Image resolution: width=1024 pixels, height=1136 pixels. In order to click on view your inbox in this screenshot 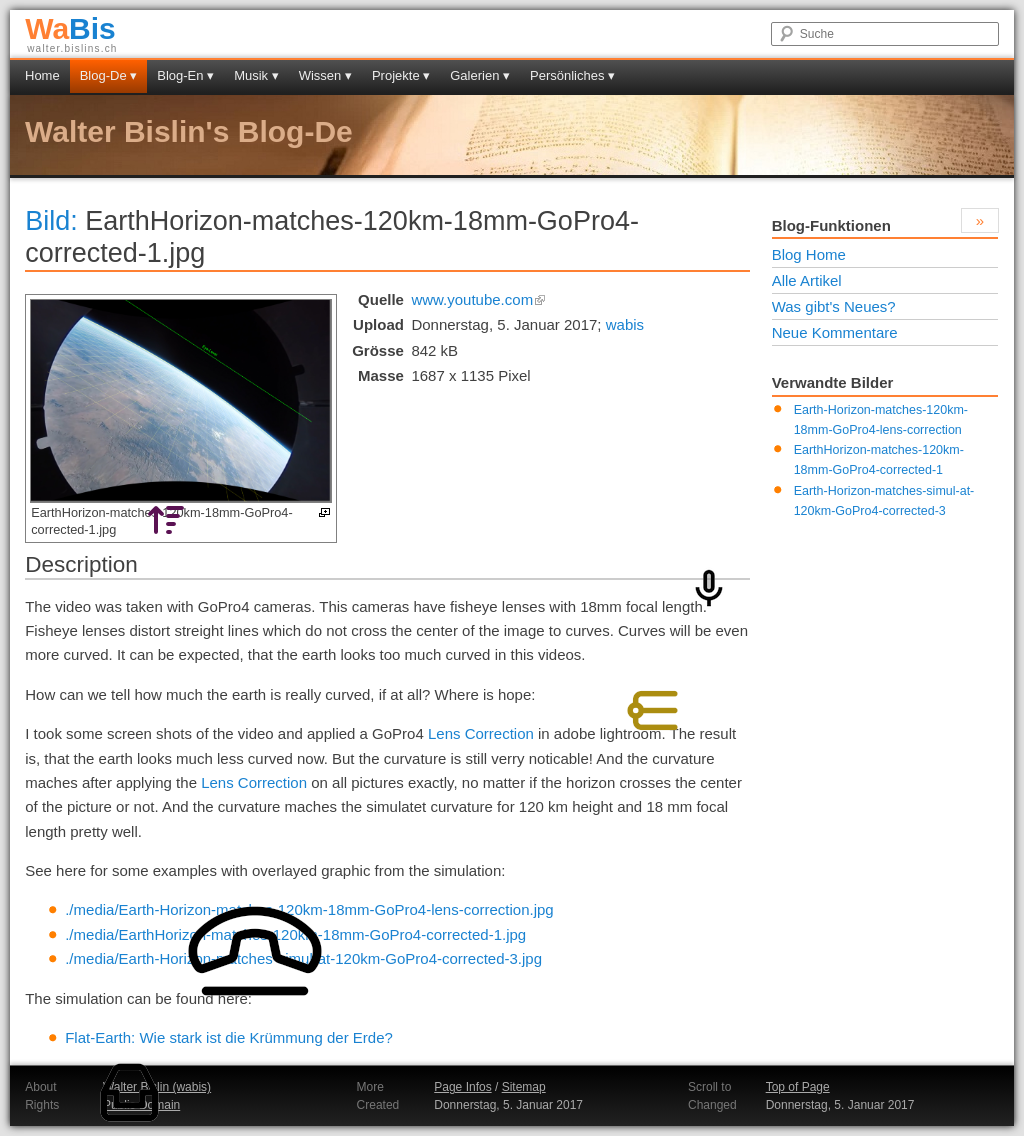, I will do `click(129, 1092)`.